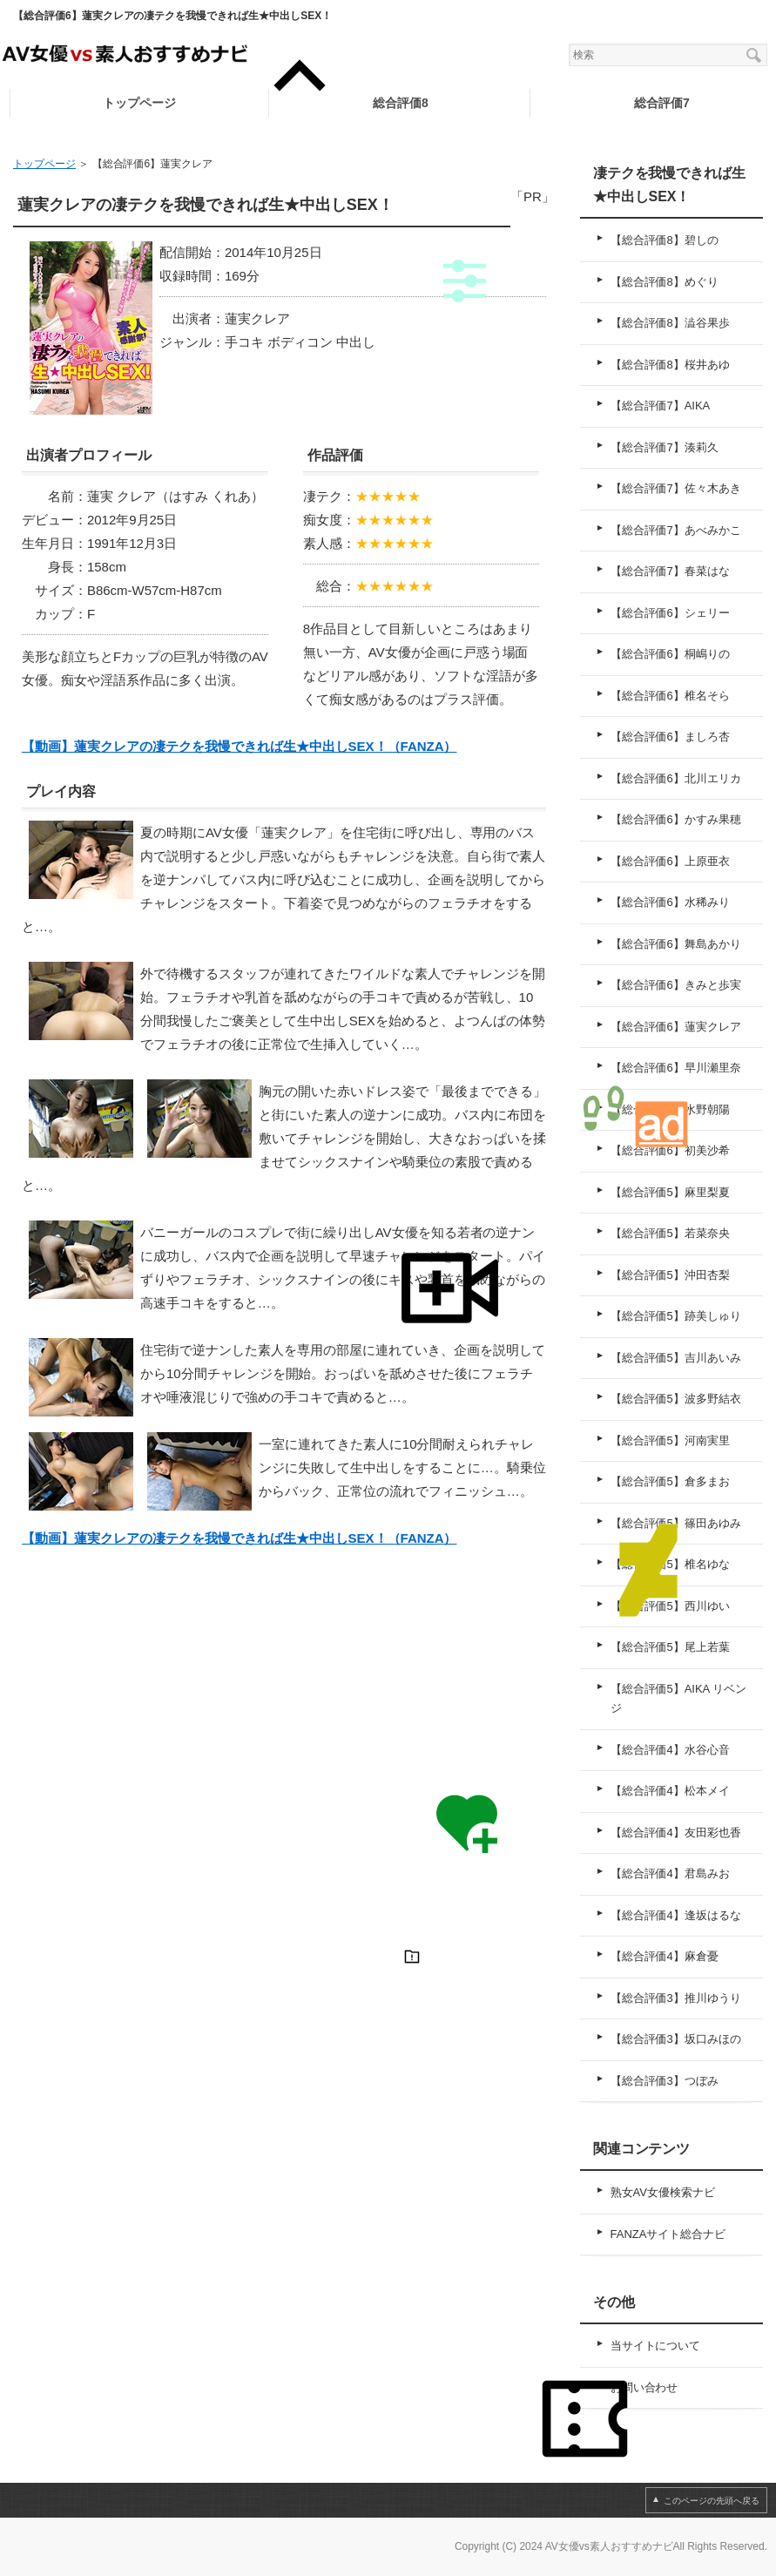 This screenshot has width=776, height=2576. What do you see at coordinates (661, 1124) in the screenshot?
I see `Adversal advertising platform logo` at bounding box center [661, 1124].